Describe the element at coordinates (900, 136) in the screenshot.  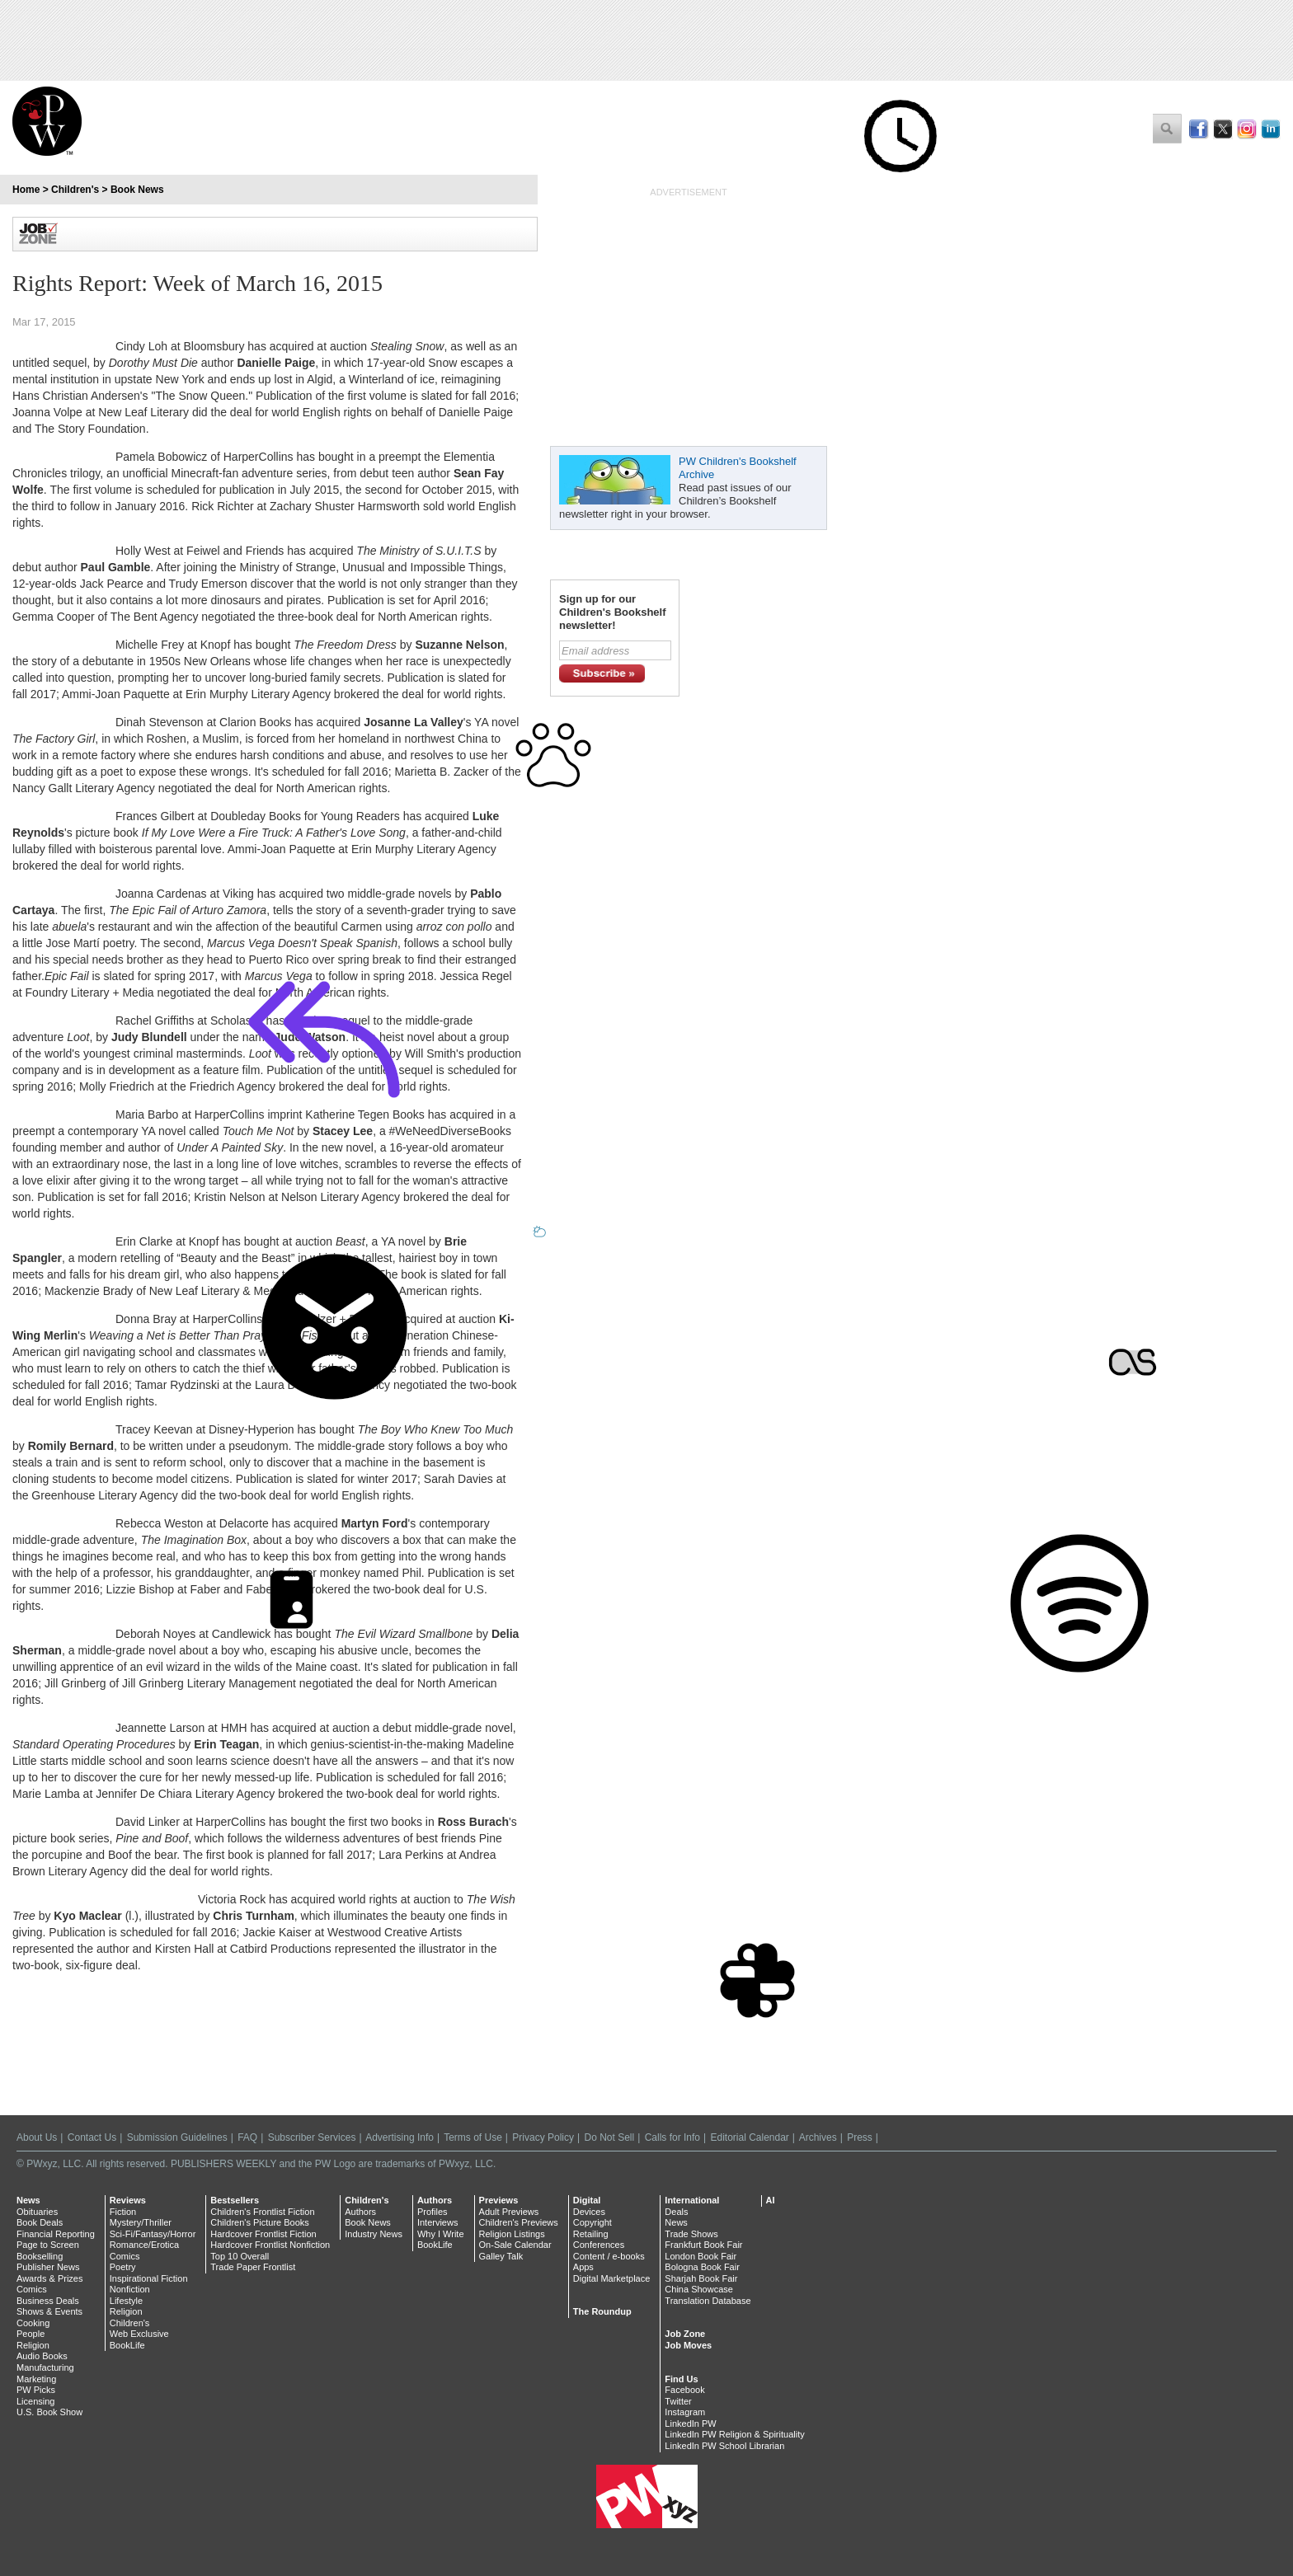
I see `view time or clock settings` at that location.